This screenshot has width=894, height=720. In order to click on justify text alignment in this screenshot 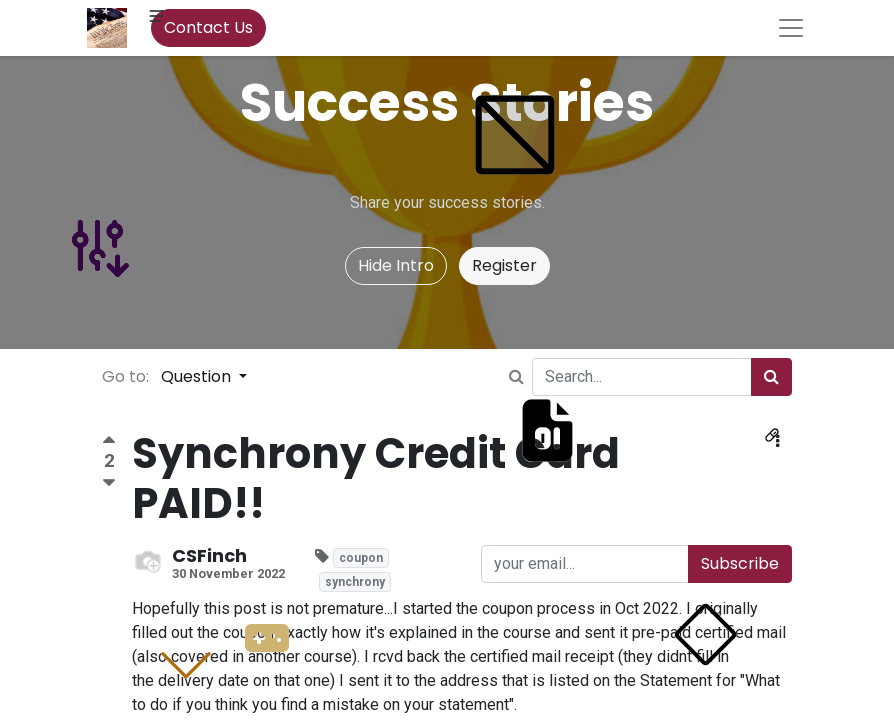, I will do `click(157, 16)`.